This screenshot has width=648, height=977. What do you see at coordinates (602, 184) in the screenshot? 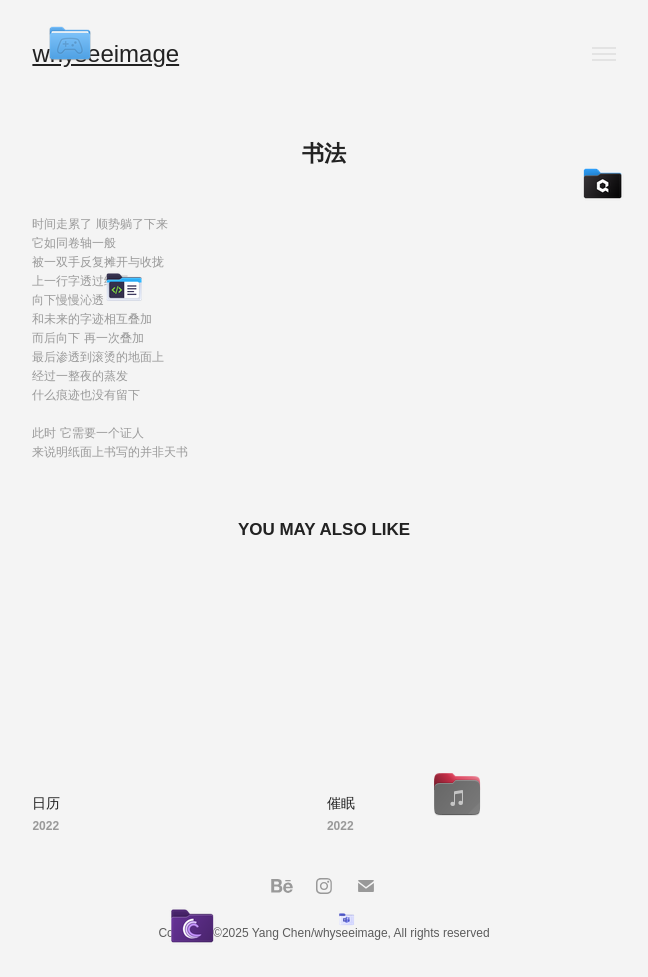
I see `open quixel assets folder` at bounding box center [602, 184].